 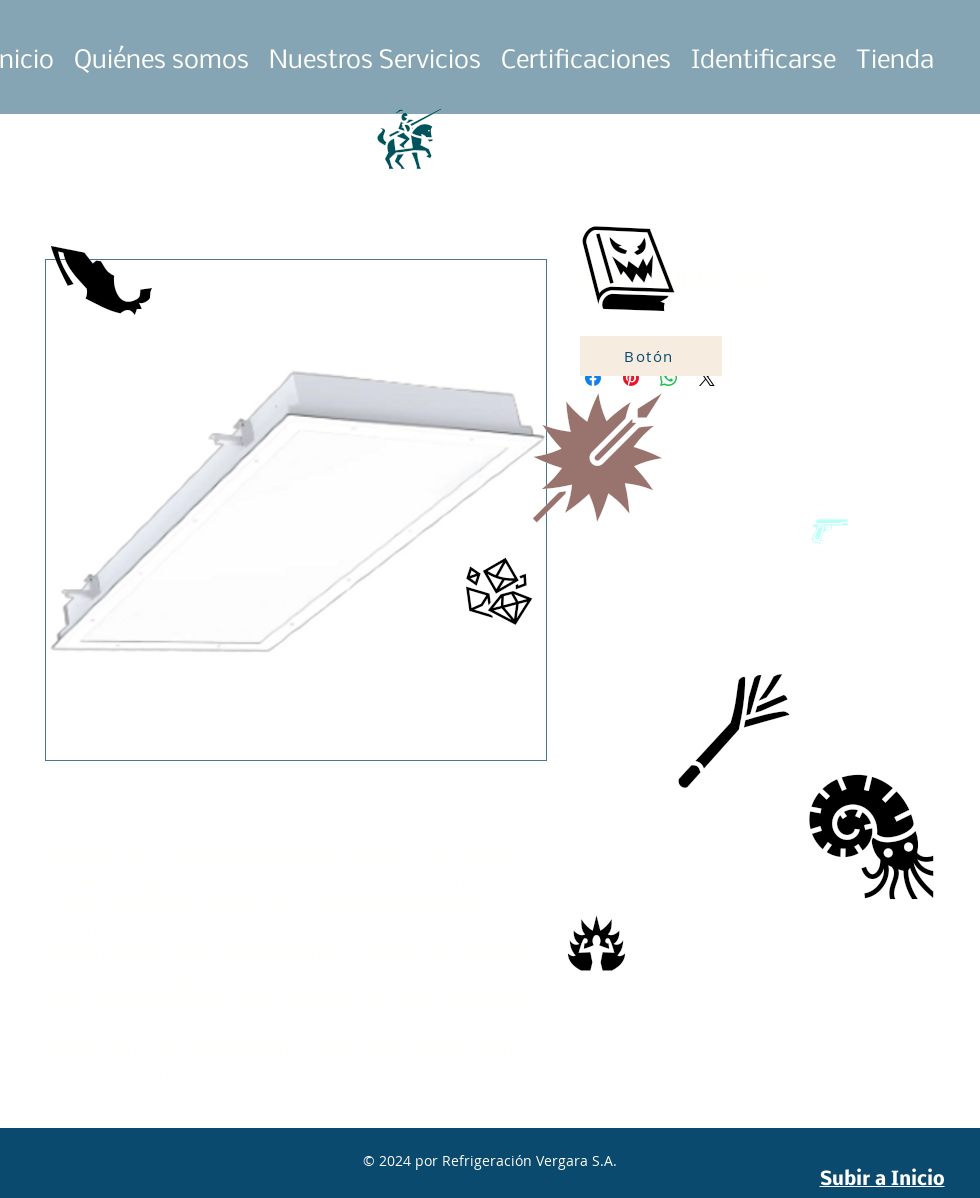 I want to click on sun-based weapon or solar attack ability, so click(x=597, y=457).